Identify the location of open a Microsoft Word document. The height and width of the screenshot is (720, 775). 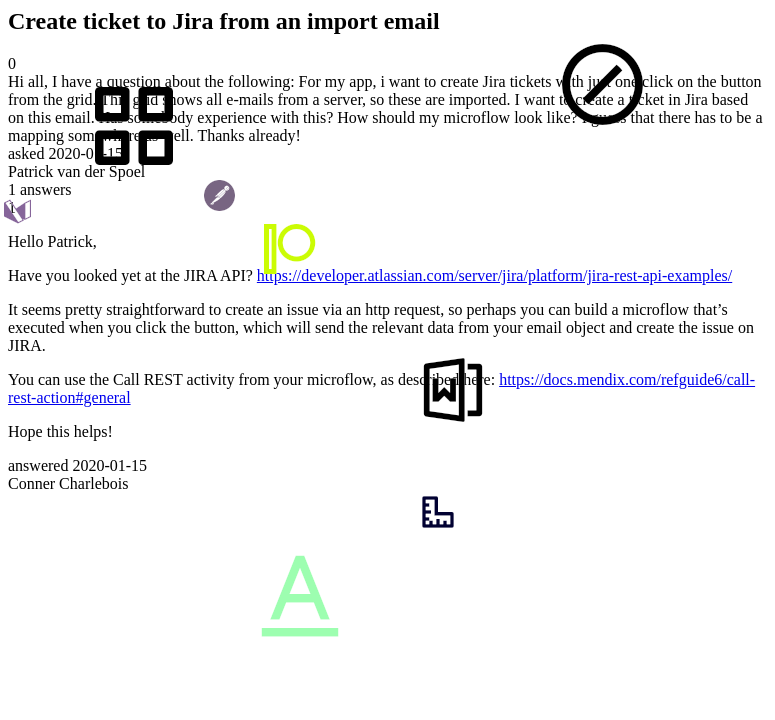
(453, 390).